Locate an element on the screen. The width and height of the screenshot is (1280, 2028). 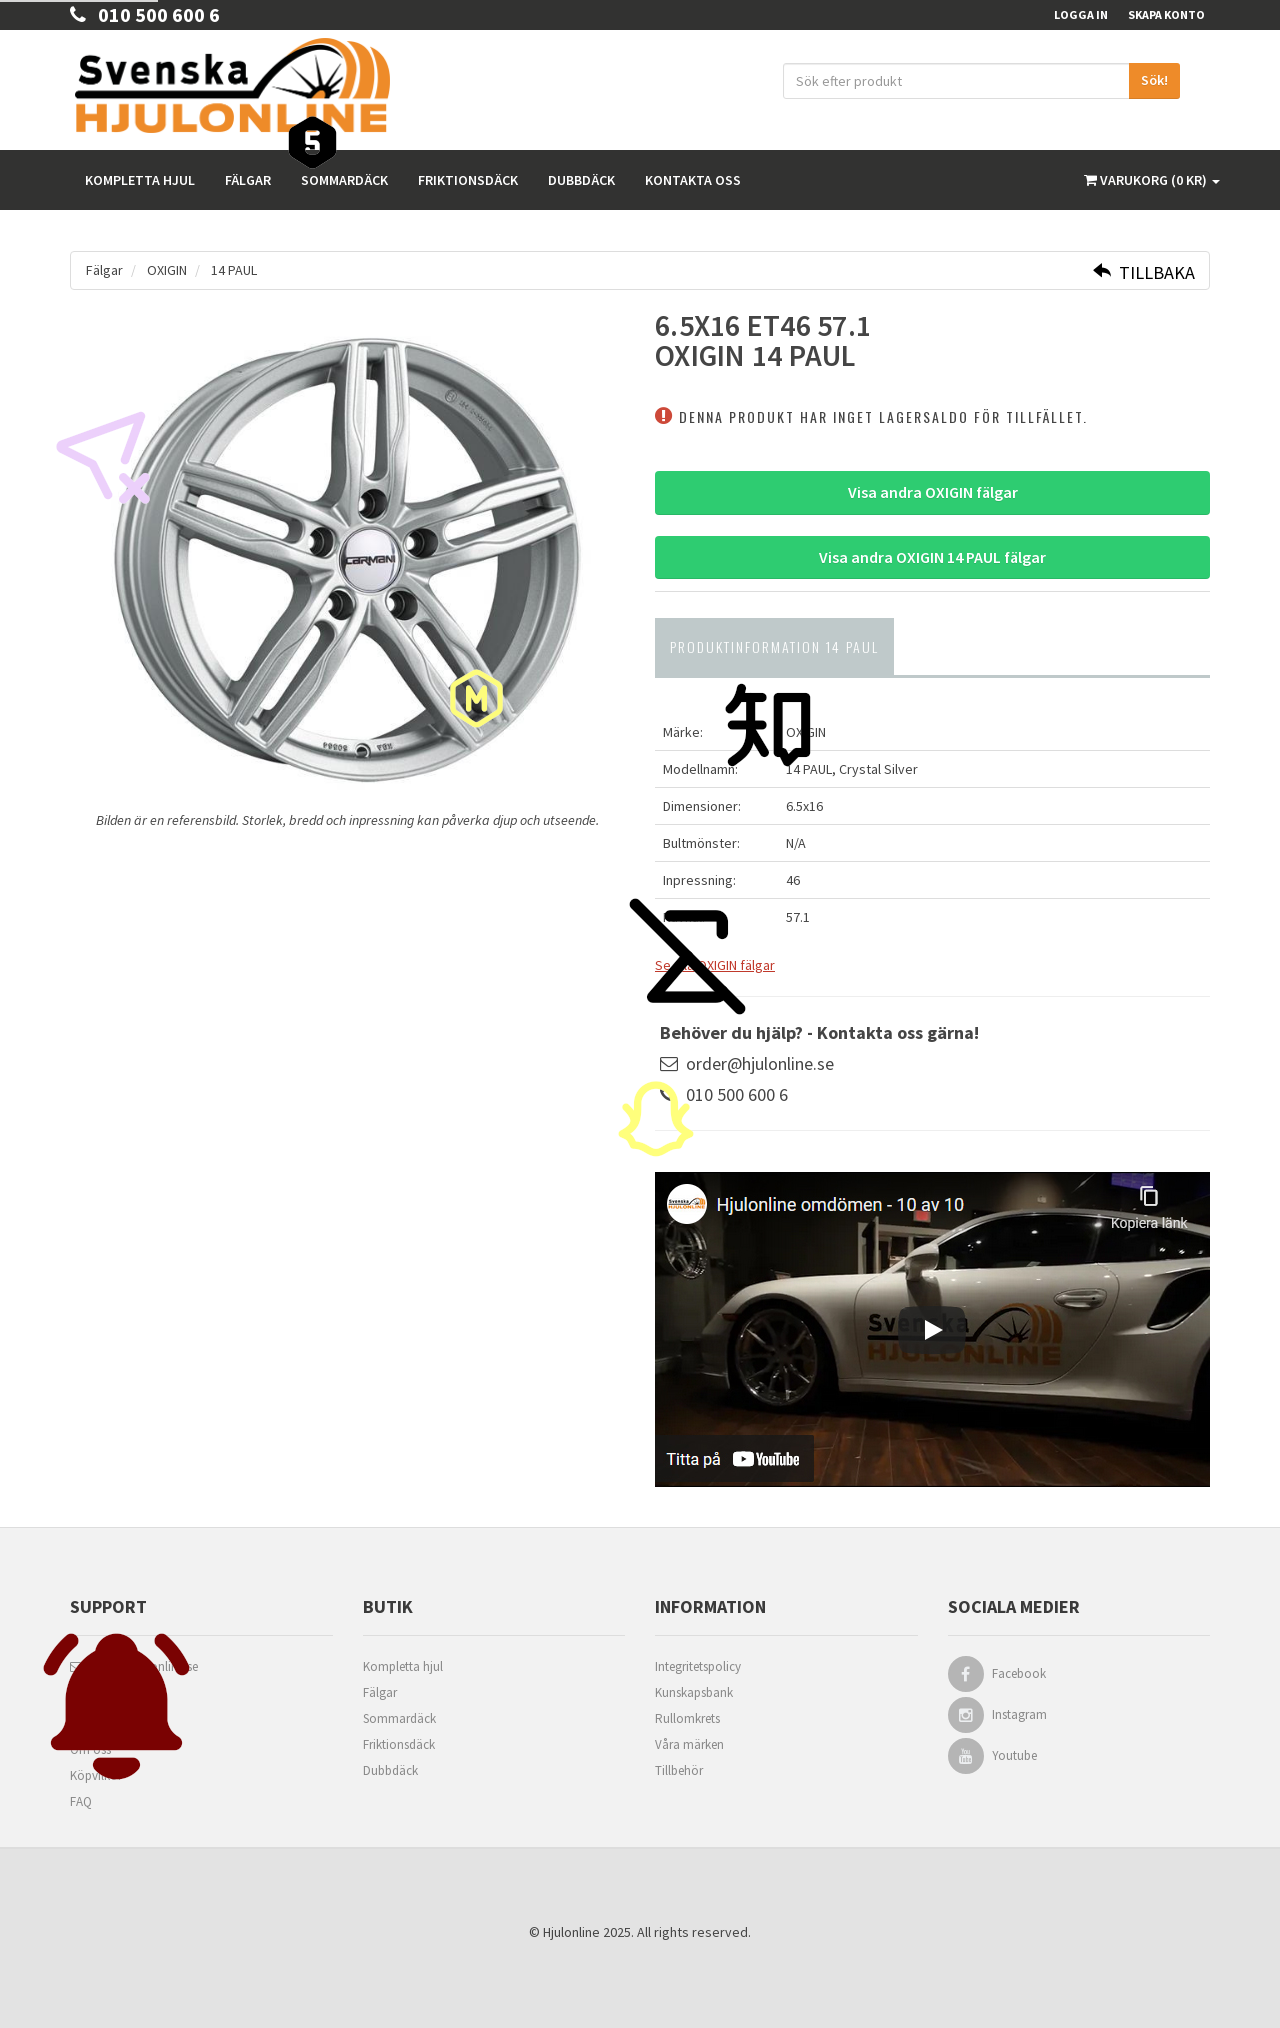
open Snapchat is located at coordinates (656, 1119).